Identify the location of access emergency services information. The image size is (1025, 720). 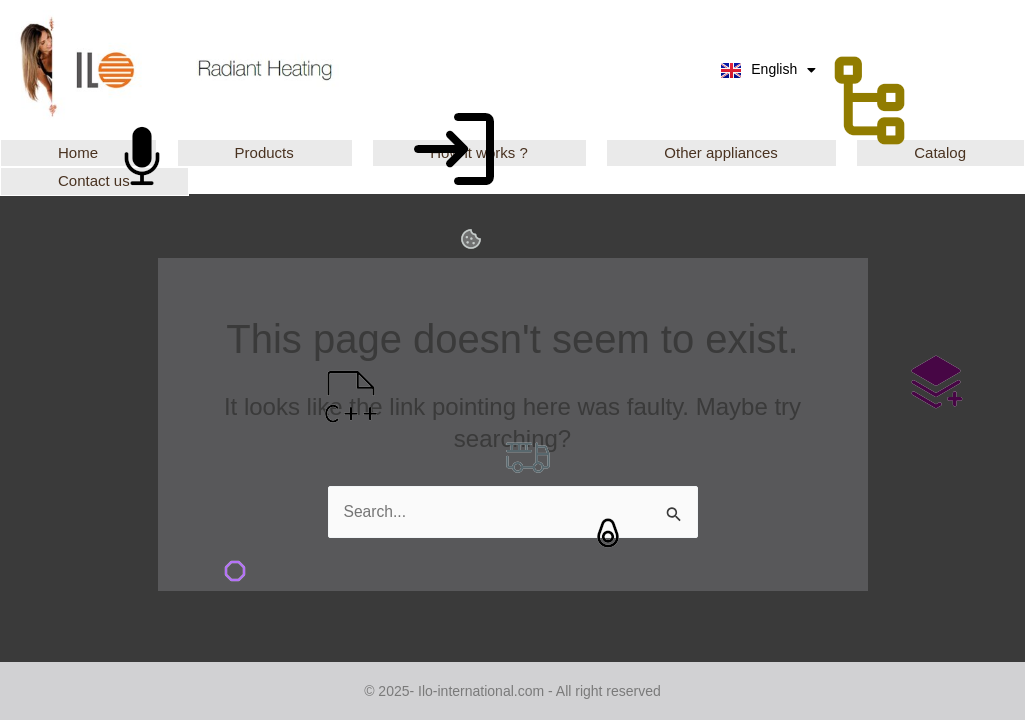
(526, 455).